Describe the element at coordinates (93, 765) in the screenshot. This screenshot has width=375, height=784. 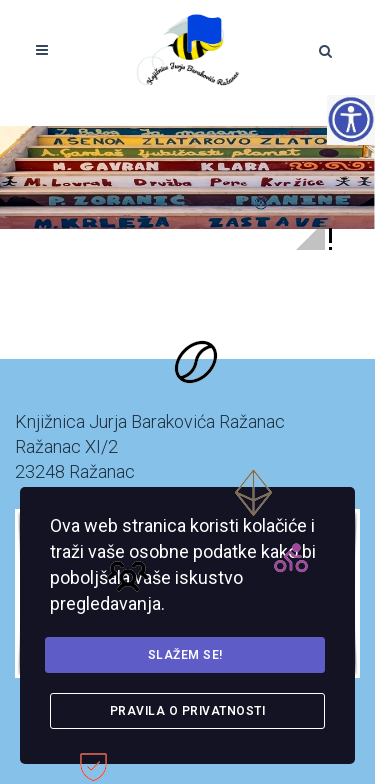
I see `indicates verified or secure status` at that location.